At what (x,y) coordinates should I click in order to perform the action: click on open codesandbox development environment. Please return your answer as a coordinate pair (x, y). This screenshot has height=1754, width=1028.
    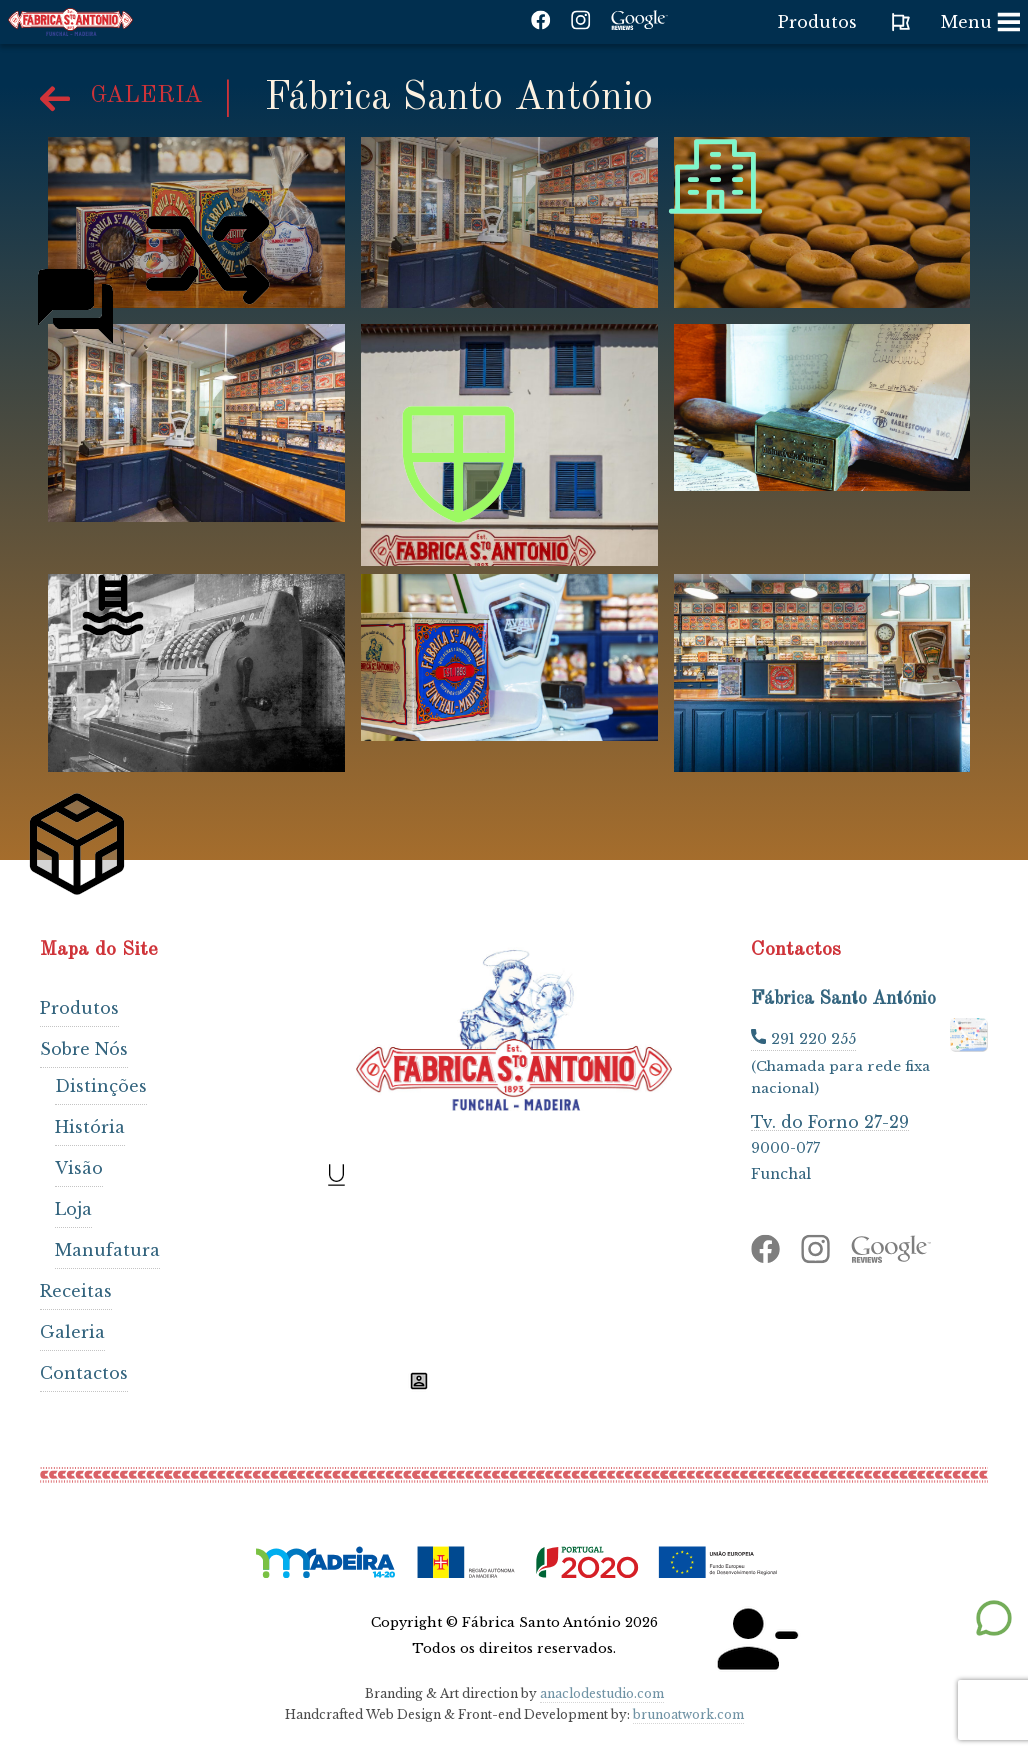
    Looking at the image, I should click on (77, 844).